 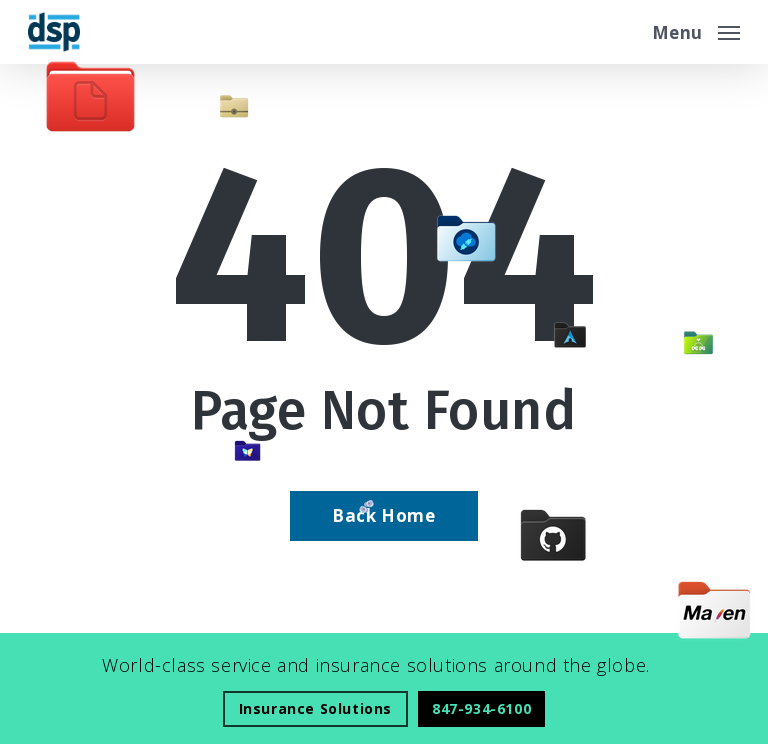 What do you see at coordinates (698, 343) in the screenshot?
I see `open your GameJolt games folder` at bounding box center [698, 343].